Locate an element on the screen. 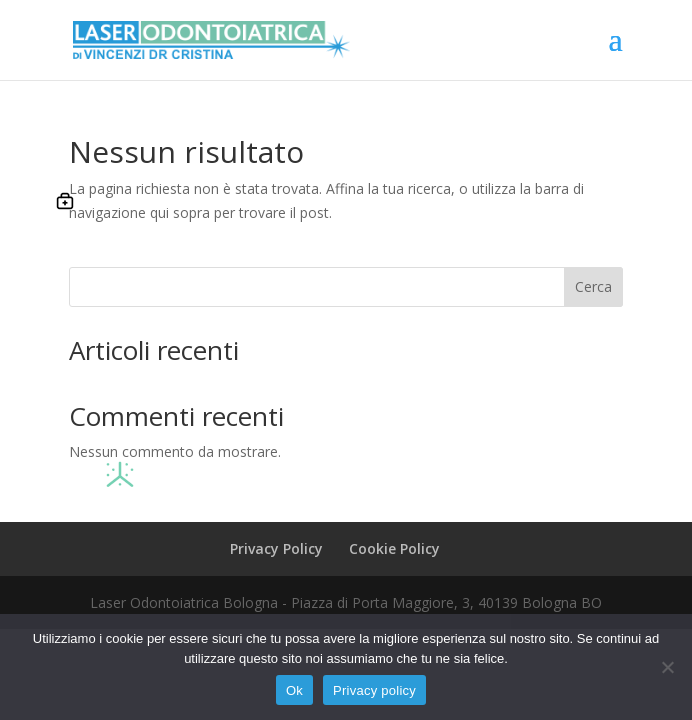  view 3D scatter plot visualization is located at coordinates (120, 475).